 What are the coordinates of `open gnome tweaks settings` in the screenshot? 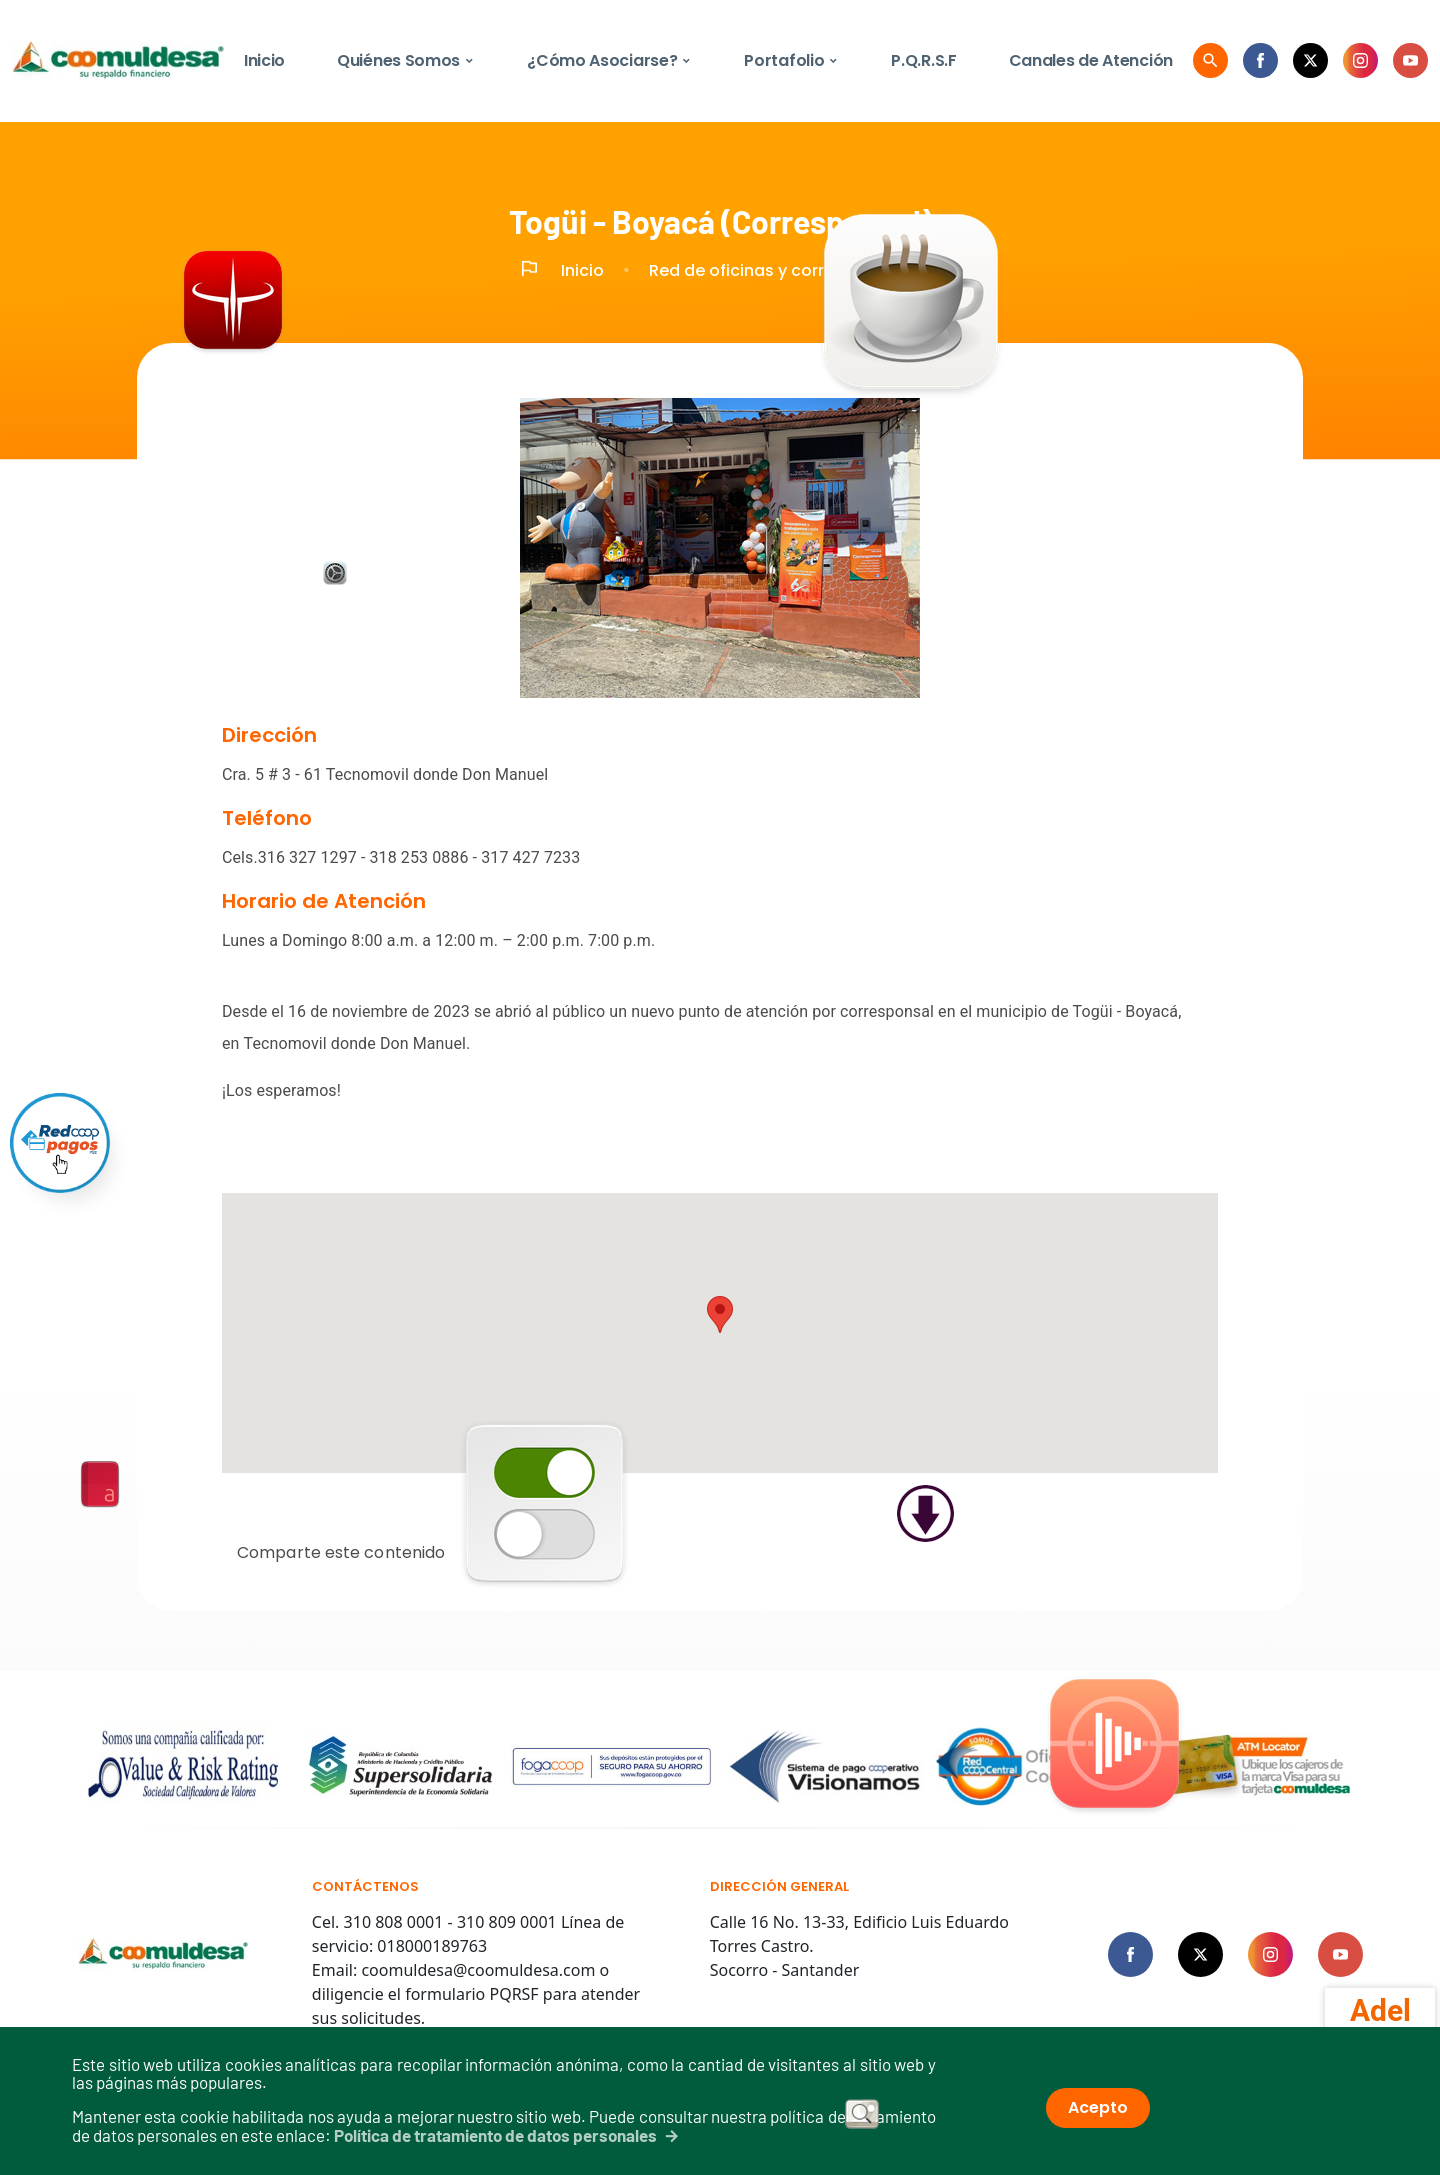 It's located at (544, 1503).